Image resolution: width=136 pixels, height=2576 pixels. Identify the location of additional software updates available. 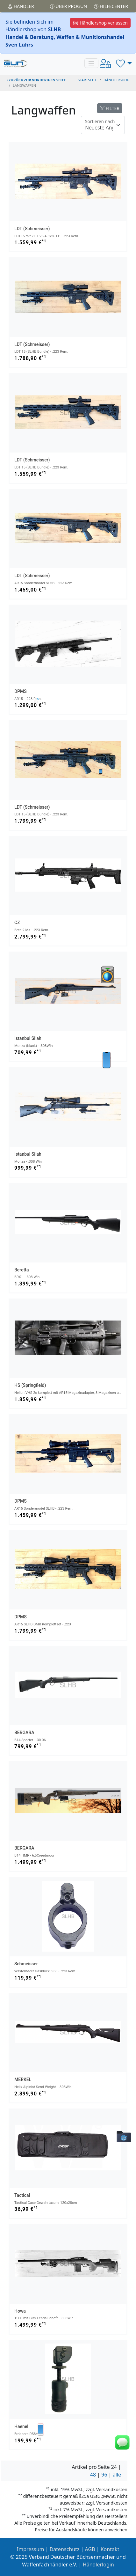
(36, 701).